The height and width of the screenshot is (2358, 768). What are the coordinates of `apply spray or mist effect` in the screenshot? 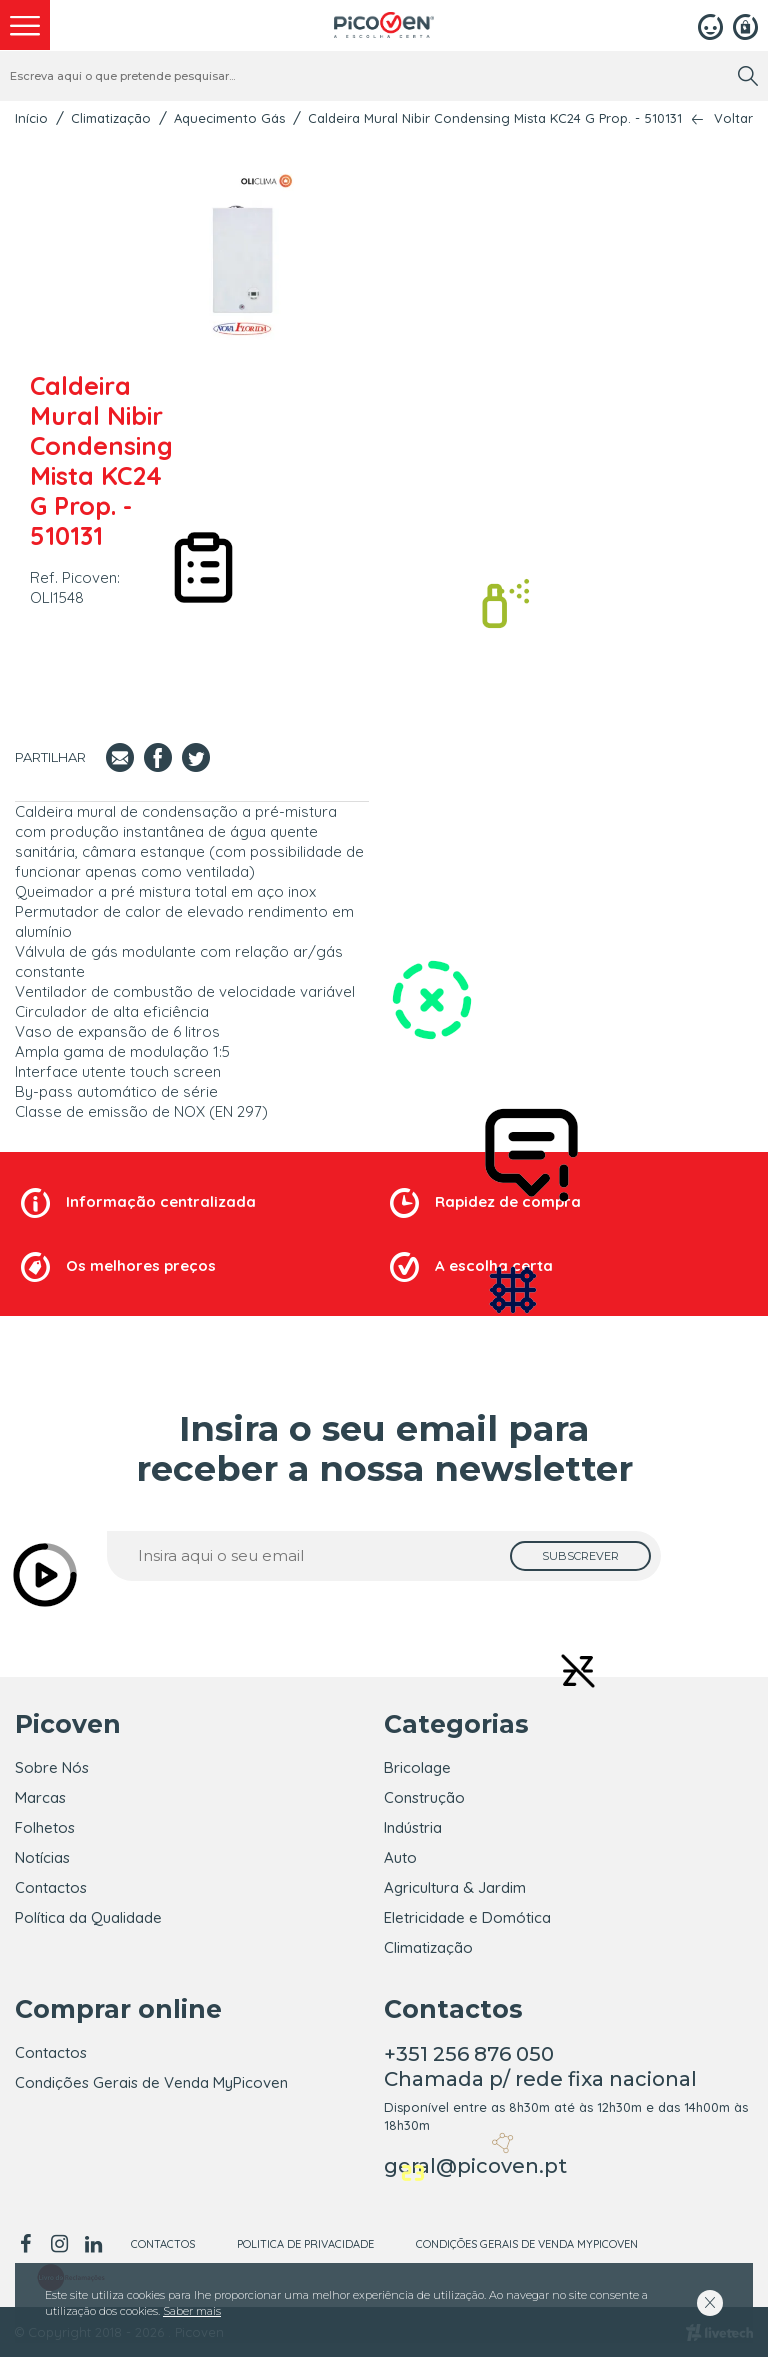 It's located at (504, 603).